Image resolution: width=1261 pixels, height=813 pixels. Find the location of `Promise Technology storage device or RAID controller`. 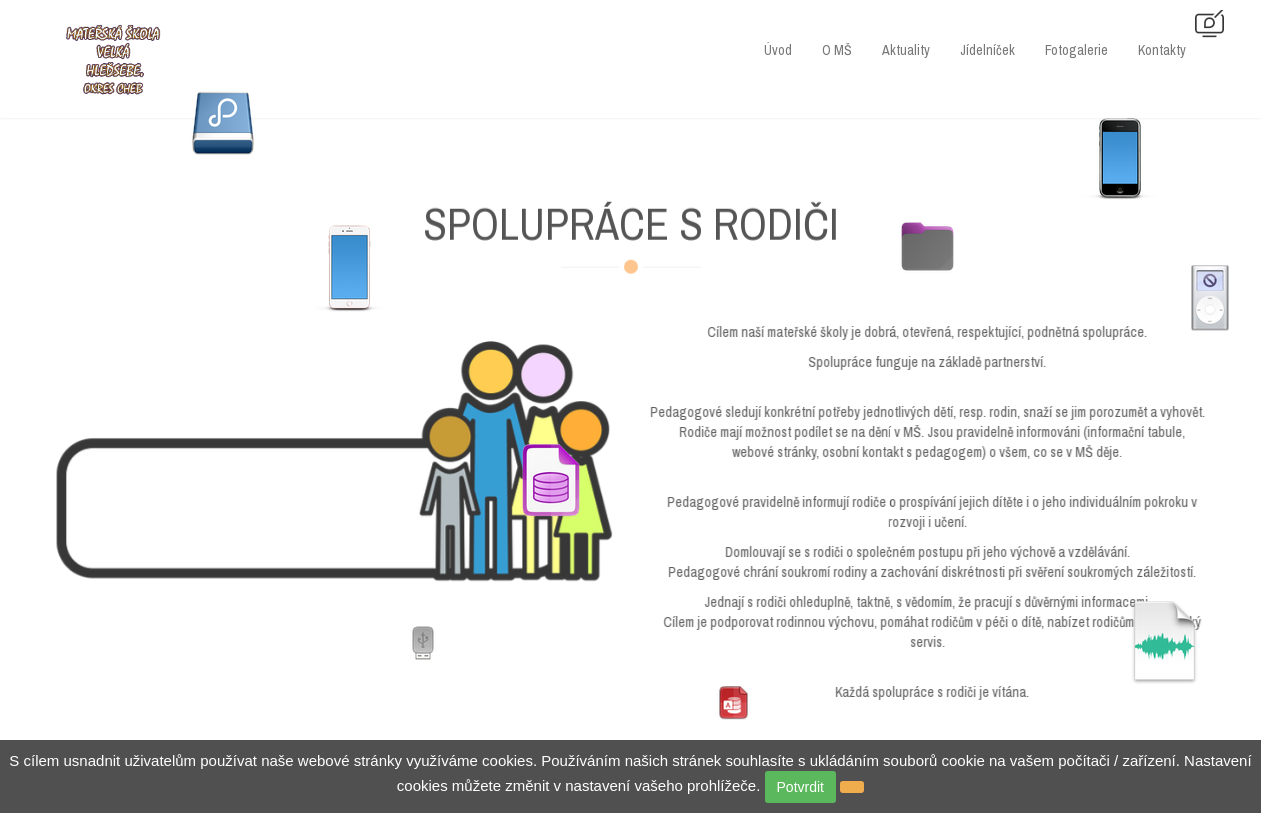

Promise Technology storage device or RAID controller is located at coordinates (223, 125).